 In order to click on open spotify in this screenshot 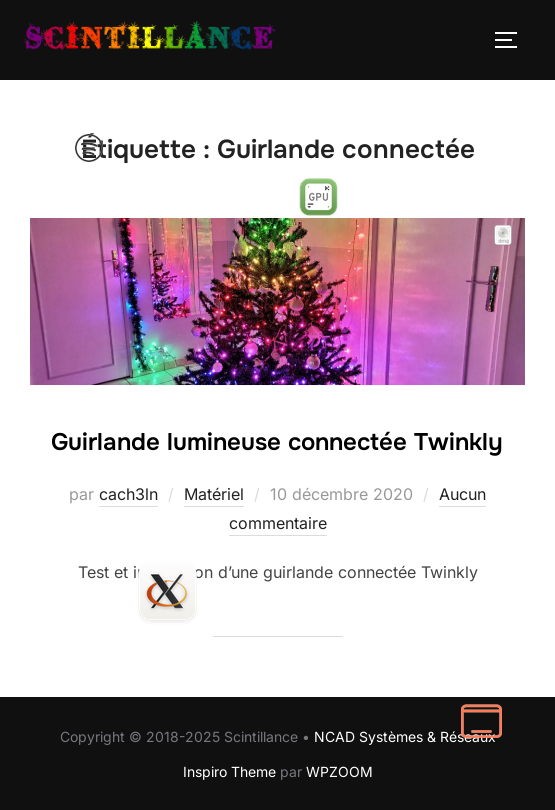, I will do `click(89, 148)`.